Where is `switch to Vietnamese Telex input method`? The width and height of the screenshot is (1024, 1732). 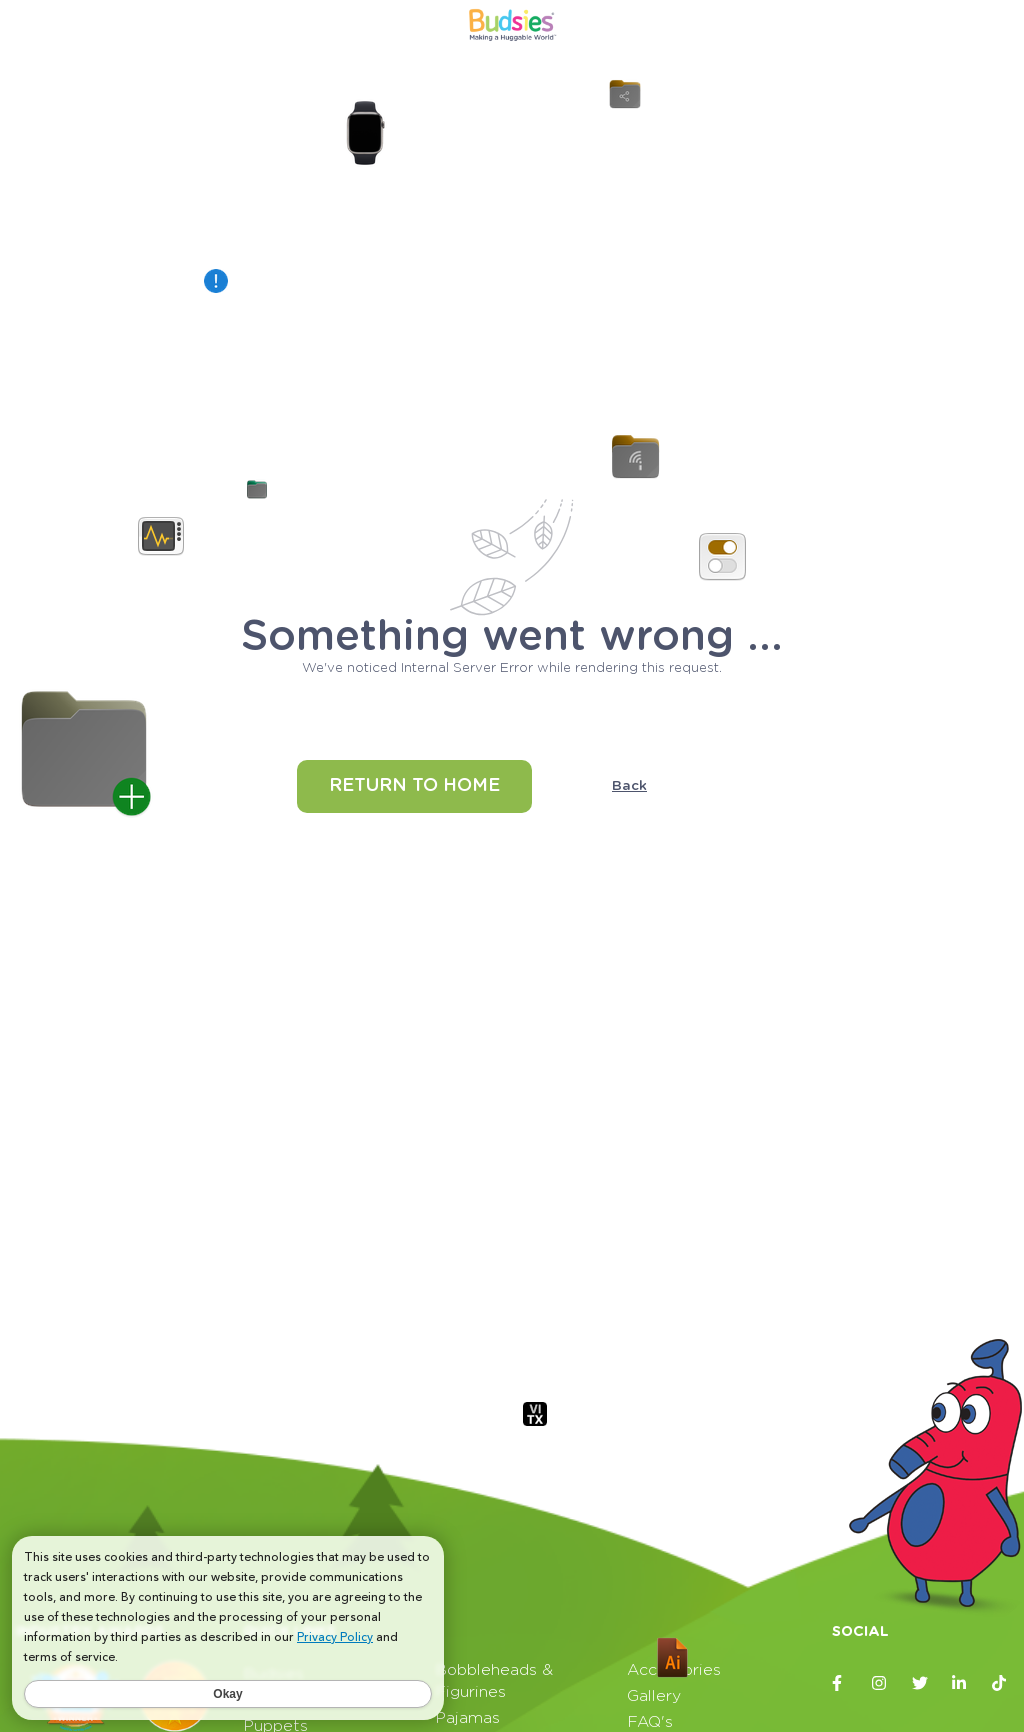
switch to Vietnamese Telex input method is located at coordinates (535, 1414).